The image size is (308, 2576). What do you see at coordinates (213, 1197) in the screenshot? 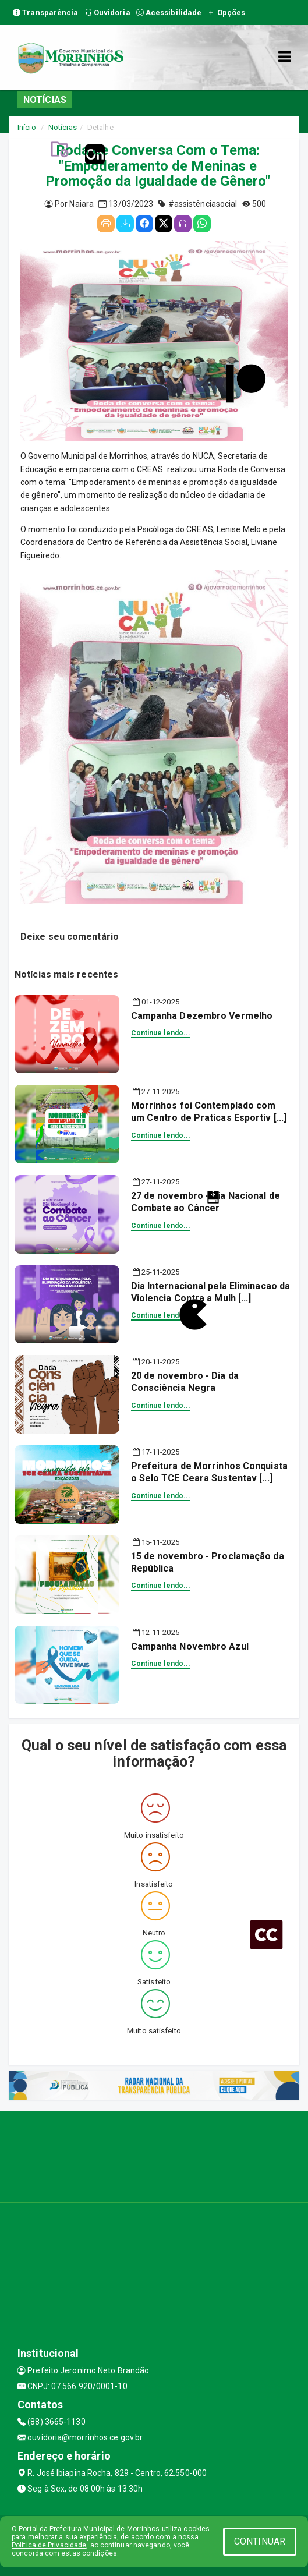
I see `install an app or software` at bounding box center [213, 1197].